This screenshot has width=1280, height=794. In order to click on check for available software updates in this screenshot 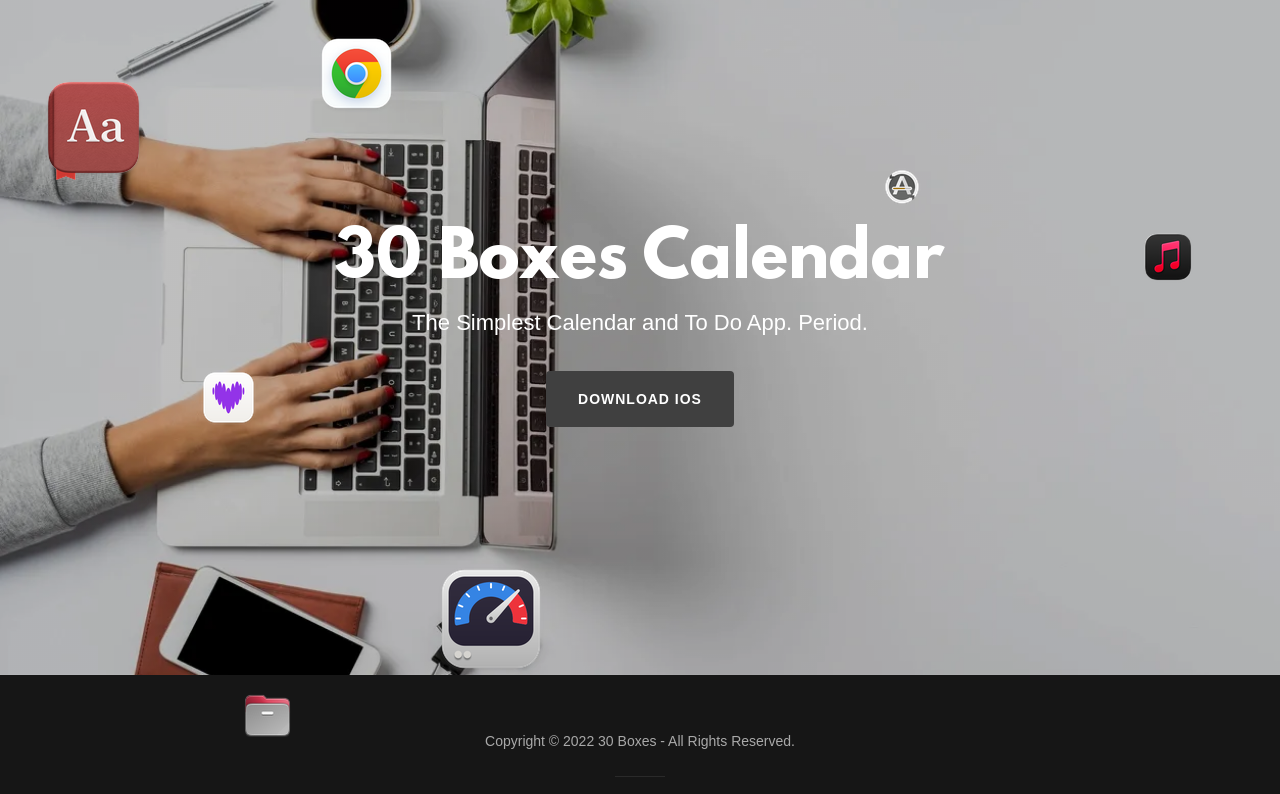, I will do `click(902, 187)`.